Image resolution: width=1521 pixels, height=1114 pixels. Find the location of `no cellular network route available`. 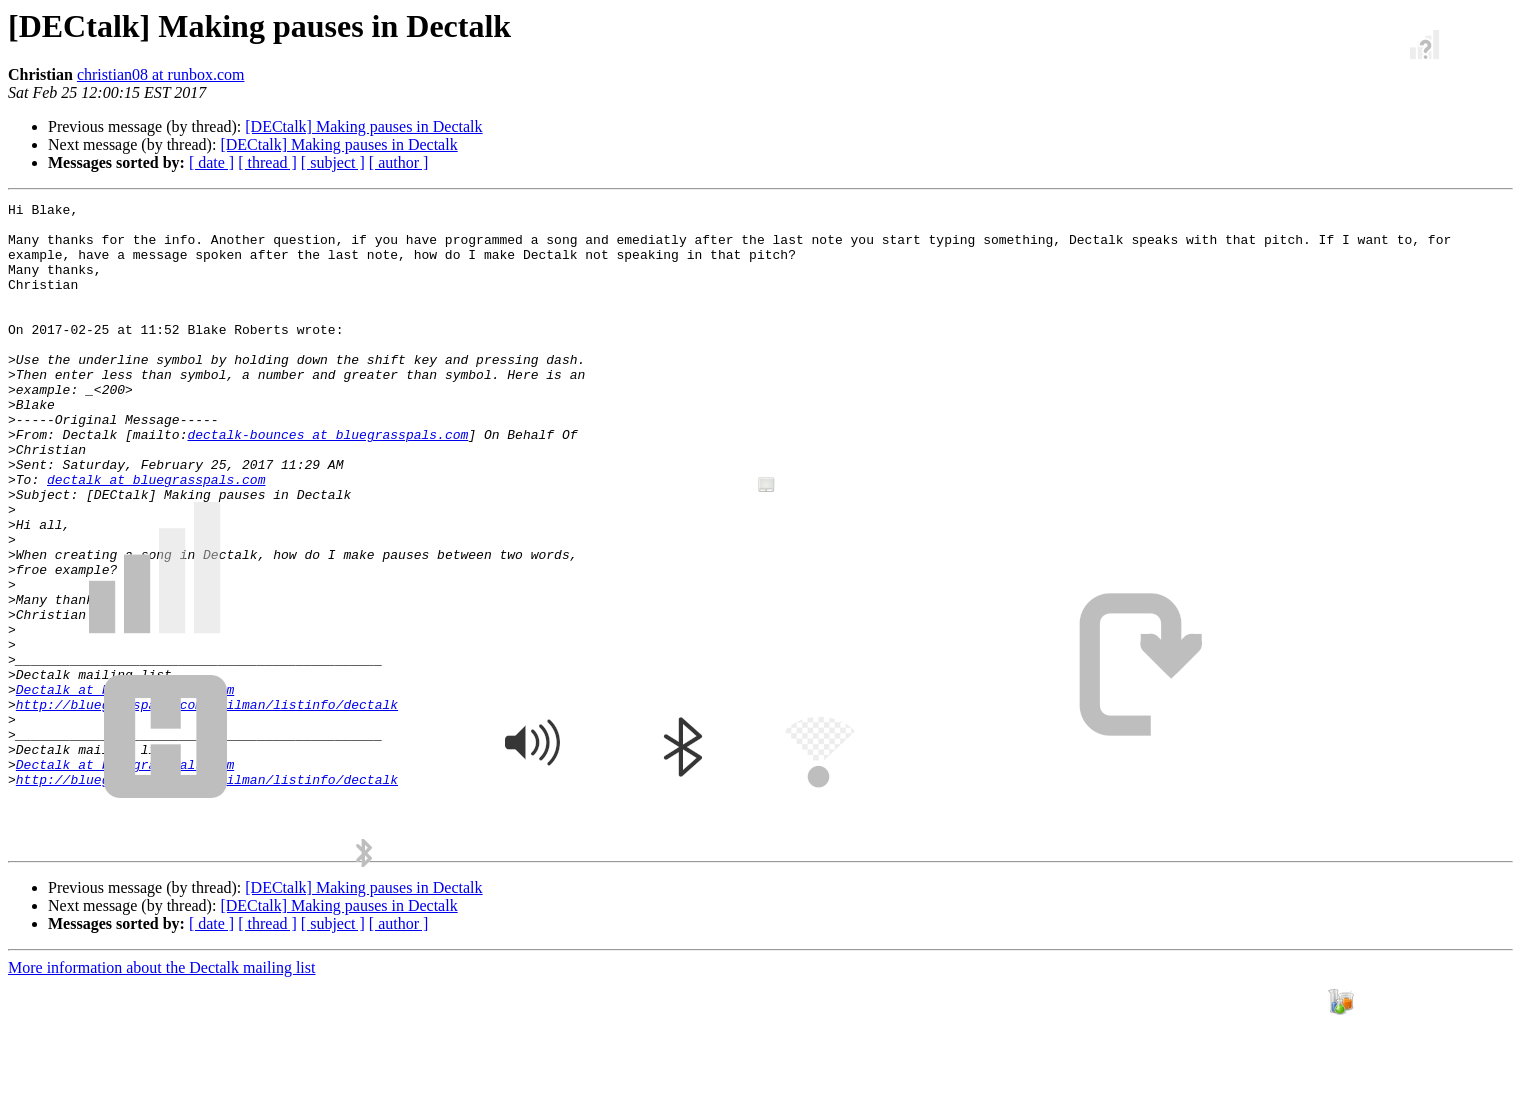

no cellular network route available is located at coordinates (1425, 45).